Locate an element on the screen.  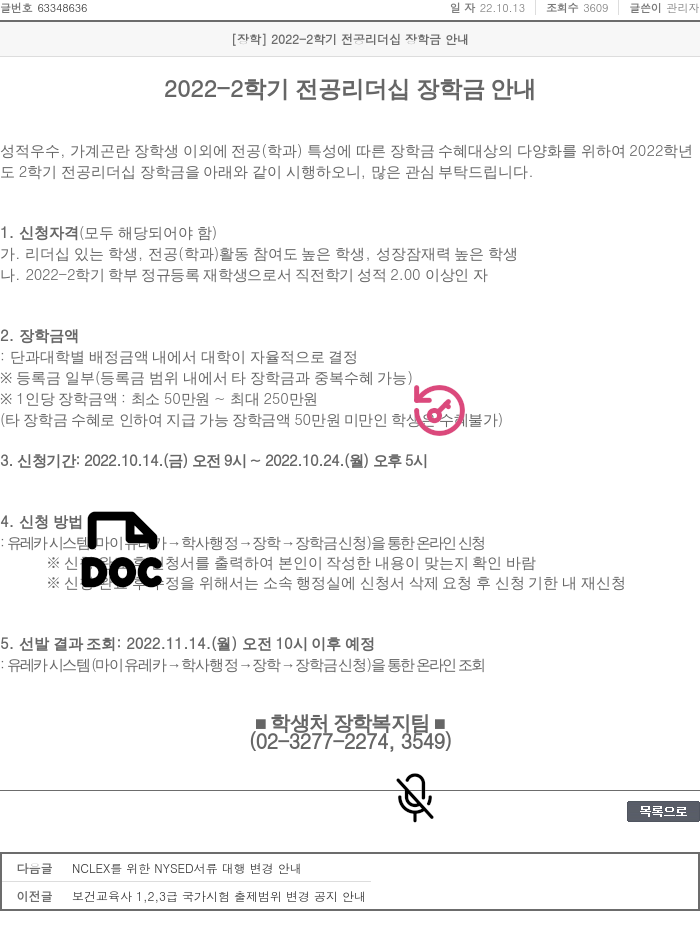
rotate or reset encryption key is located at coordinates (439, 410).